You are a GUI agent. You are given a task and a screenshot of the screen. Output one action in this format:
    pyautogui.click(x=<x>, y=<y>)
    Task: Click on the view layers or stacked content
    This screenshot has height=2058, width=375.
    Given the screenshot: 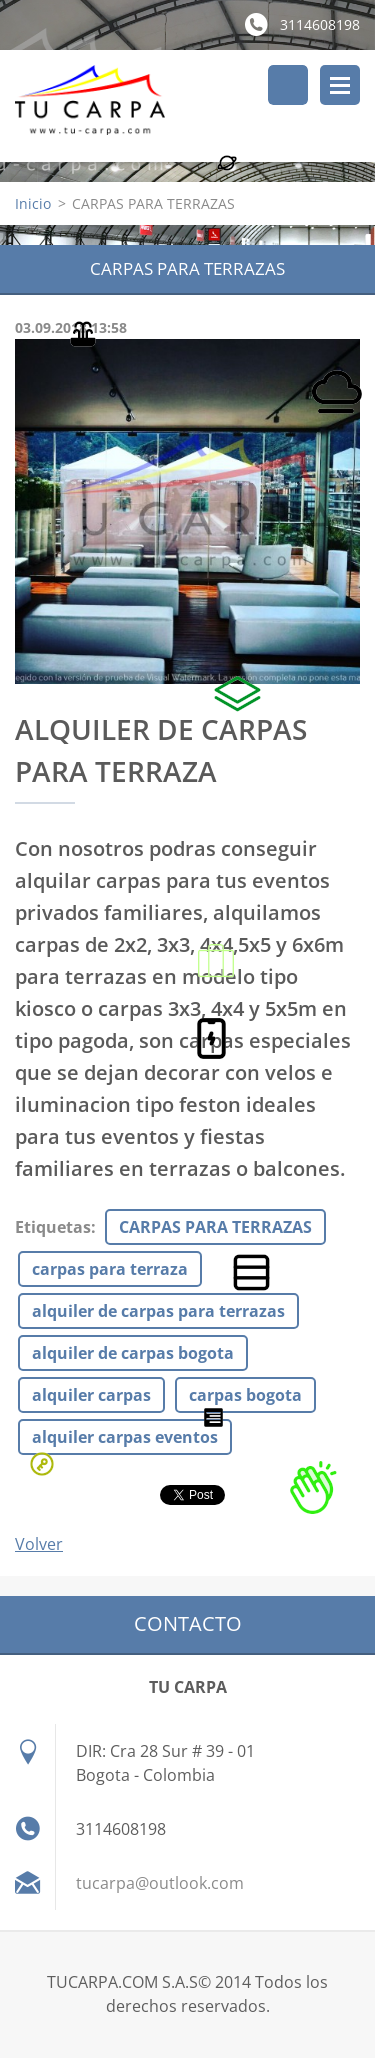 What is the action you would take?
    pyautogui.click(x=237, y=694)
    